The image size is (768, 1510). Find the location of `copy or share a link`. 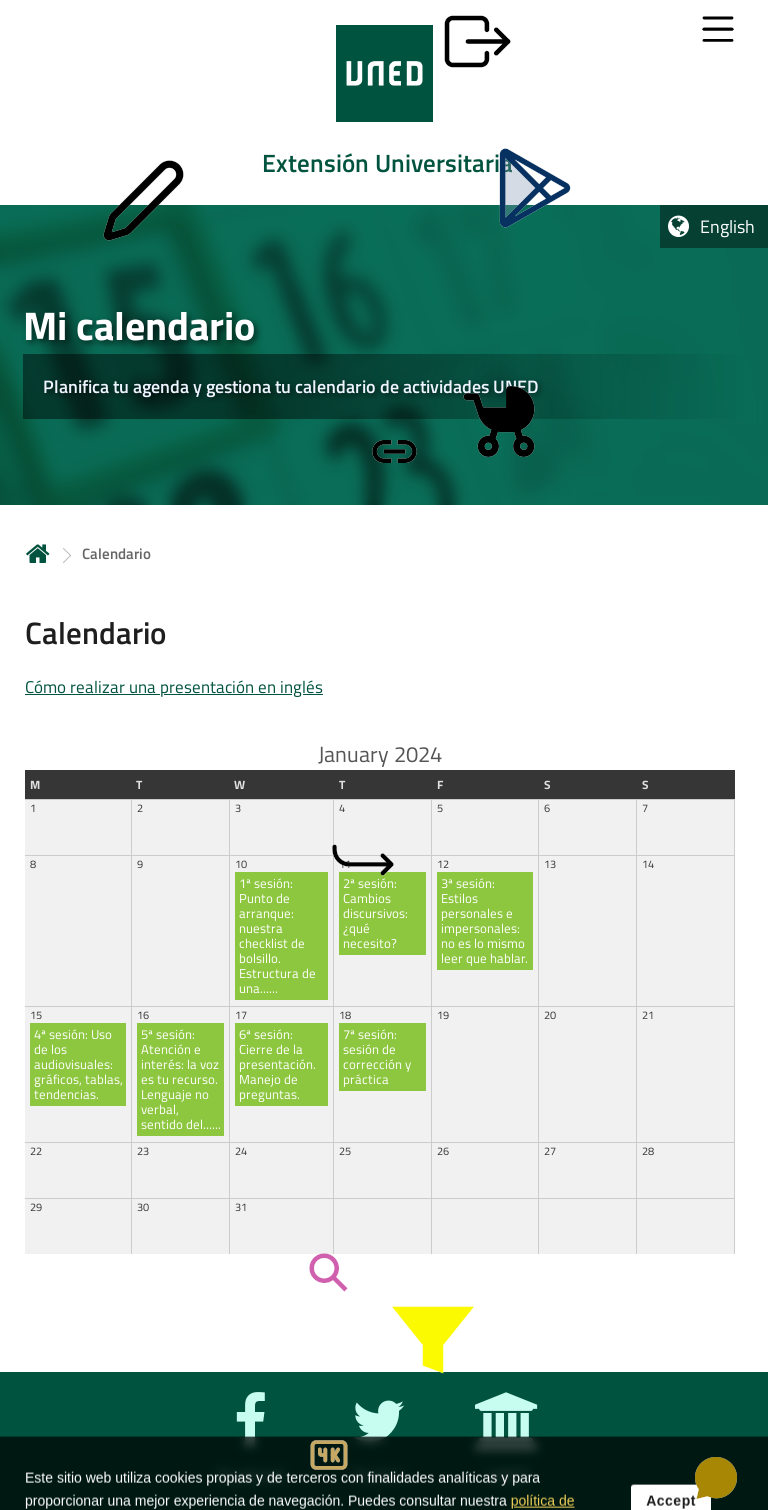

copy or share a link is located at coordinates (394, 451).